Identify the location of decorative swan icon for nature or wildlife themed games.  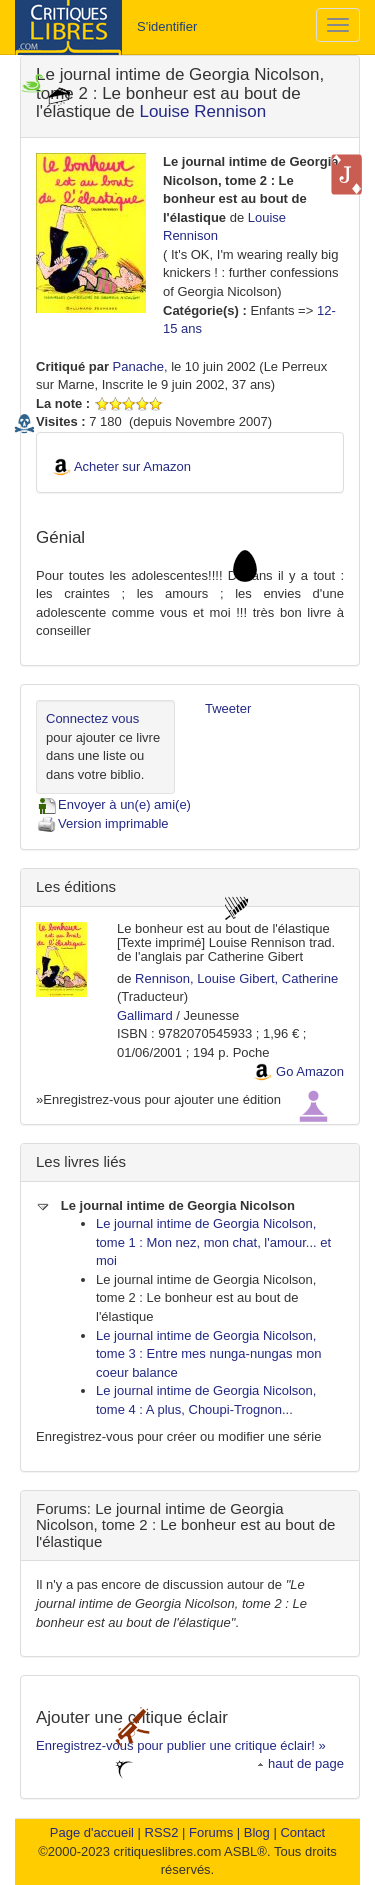
(33, 84).